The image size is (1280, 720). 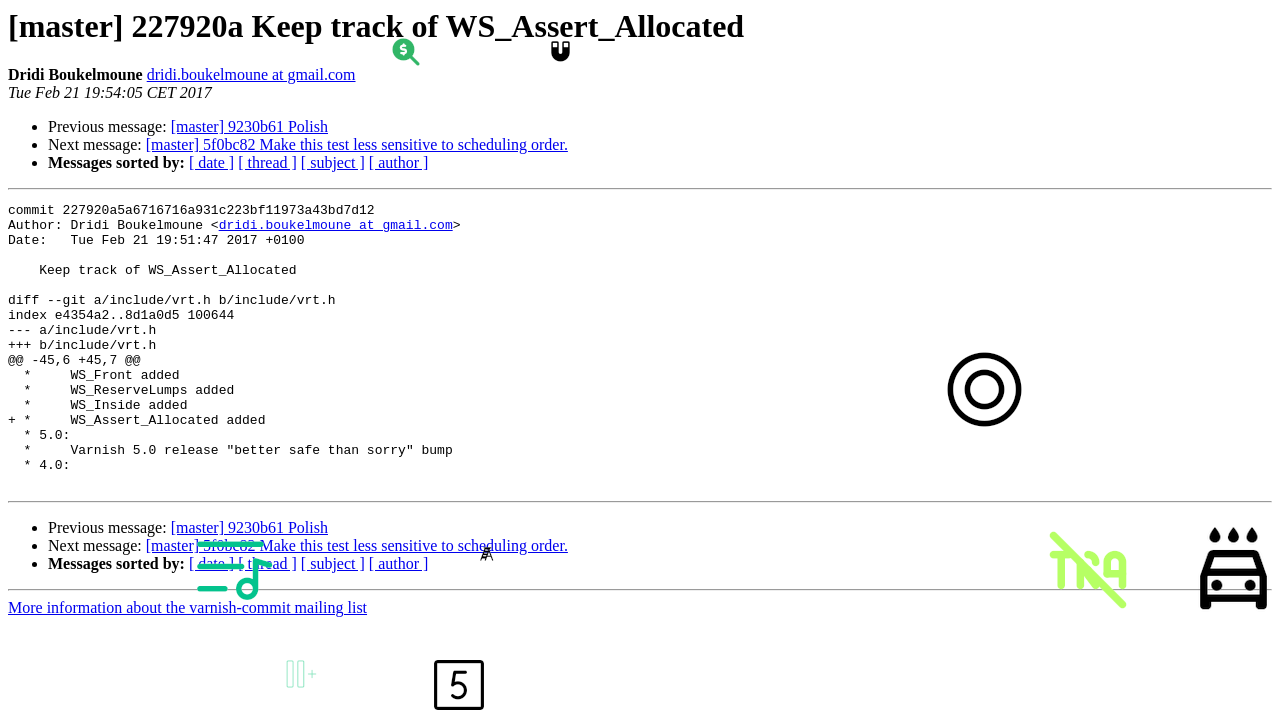 I want to click on access tools or equipment section, so click(x=487, y=554).